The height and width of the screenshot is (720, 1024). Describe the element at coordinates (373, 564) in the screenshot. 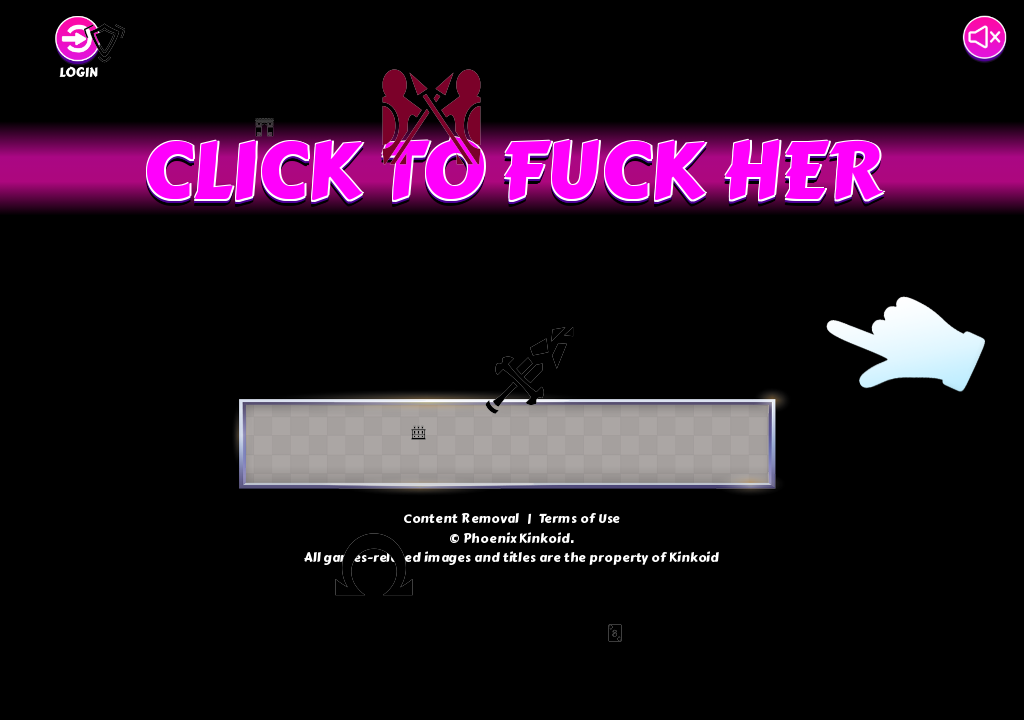

I see `represents omega or final/end state in a game` at that location.